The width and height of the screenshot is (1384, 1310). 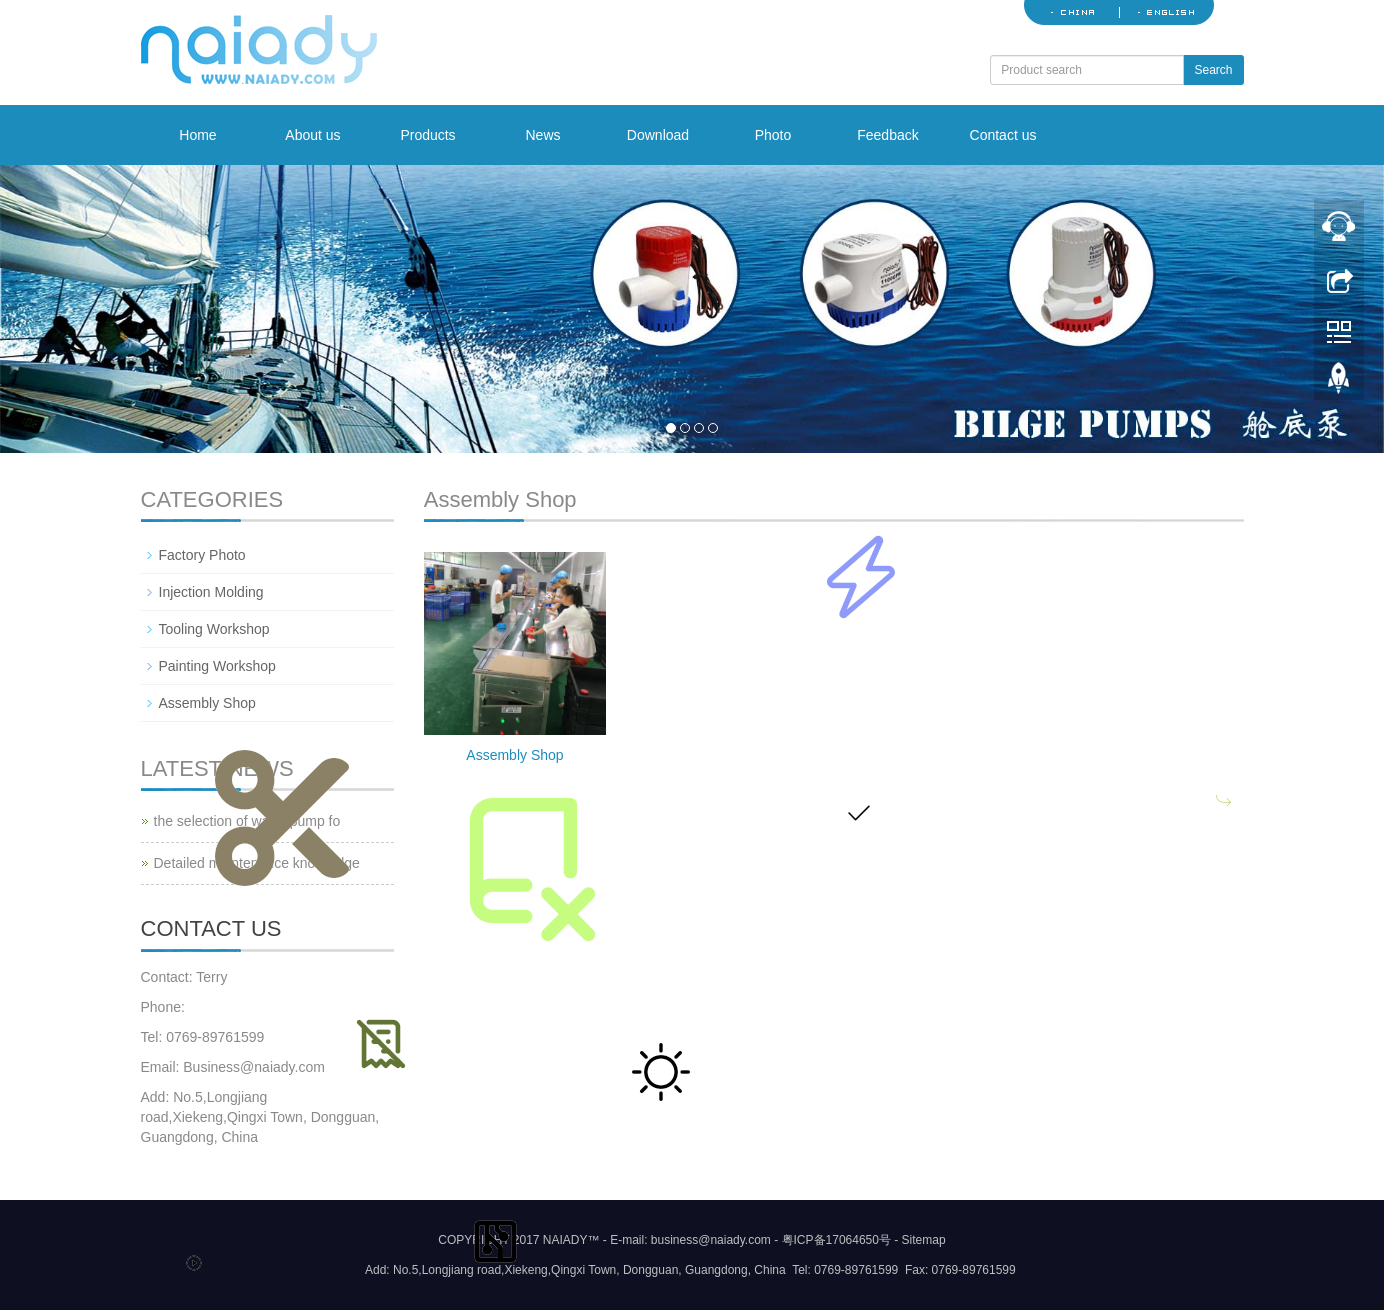 I want to click on play media or video content, so click(x=194, y=1263).